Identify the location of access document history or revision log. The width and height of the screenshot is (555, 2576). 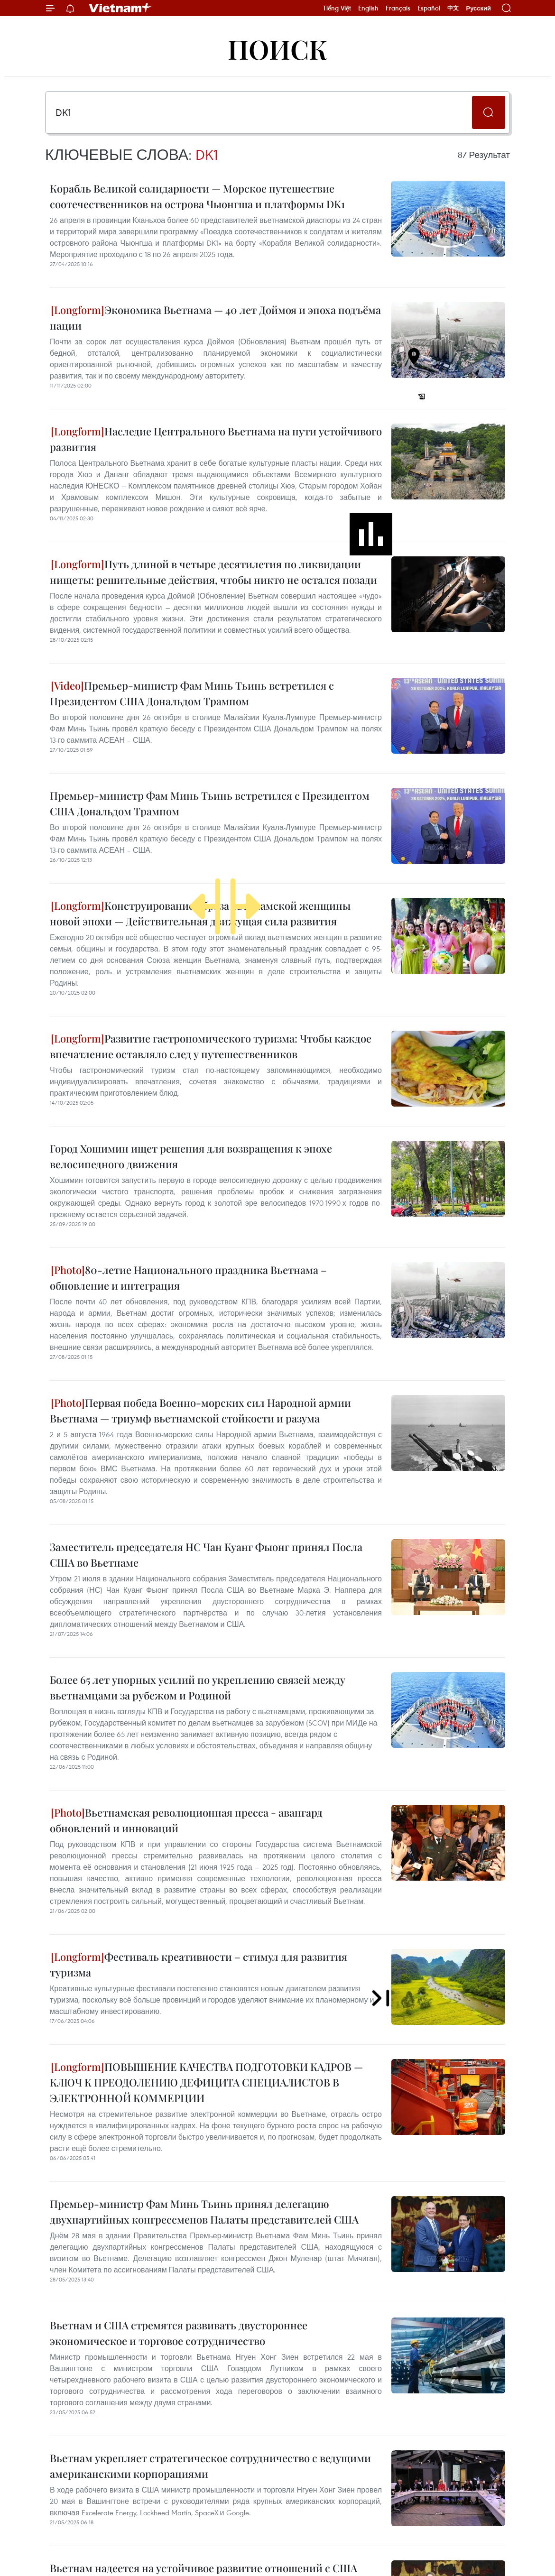
(422, 397).